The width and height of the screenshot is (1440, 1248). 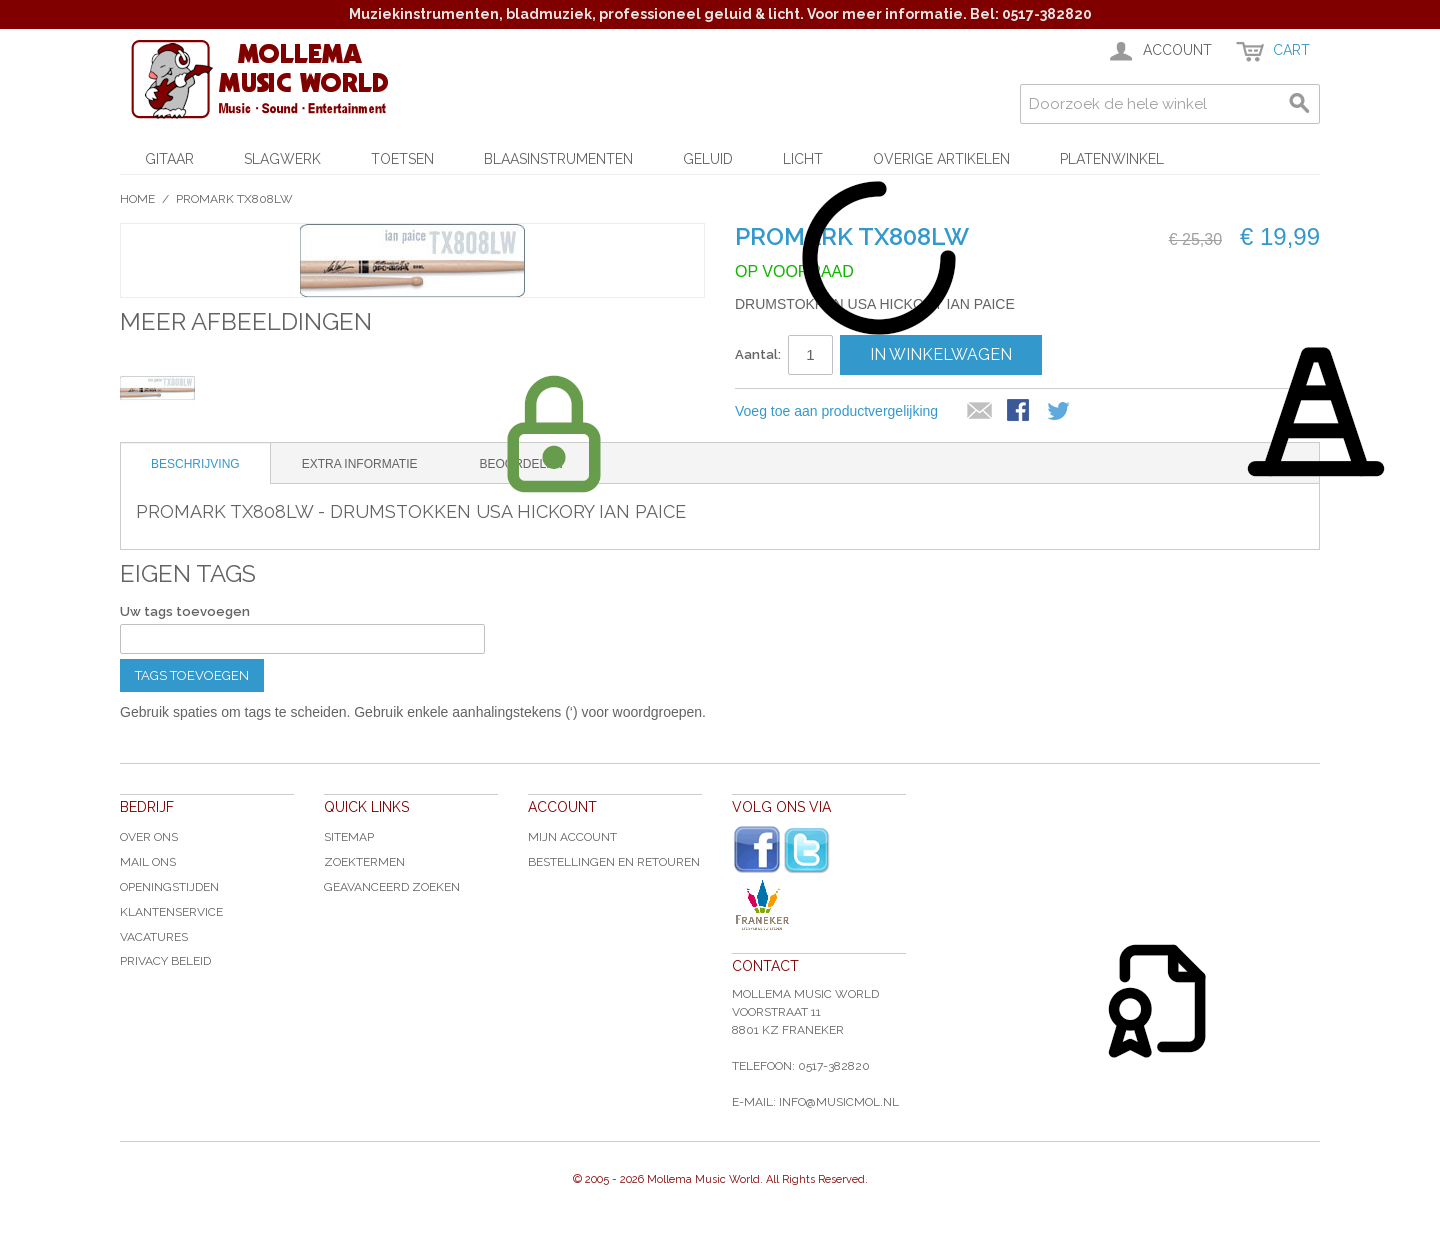 I want to click on lock or secure this item, so click(x=554, y=434).